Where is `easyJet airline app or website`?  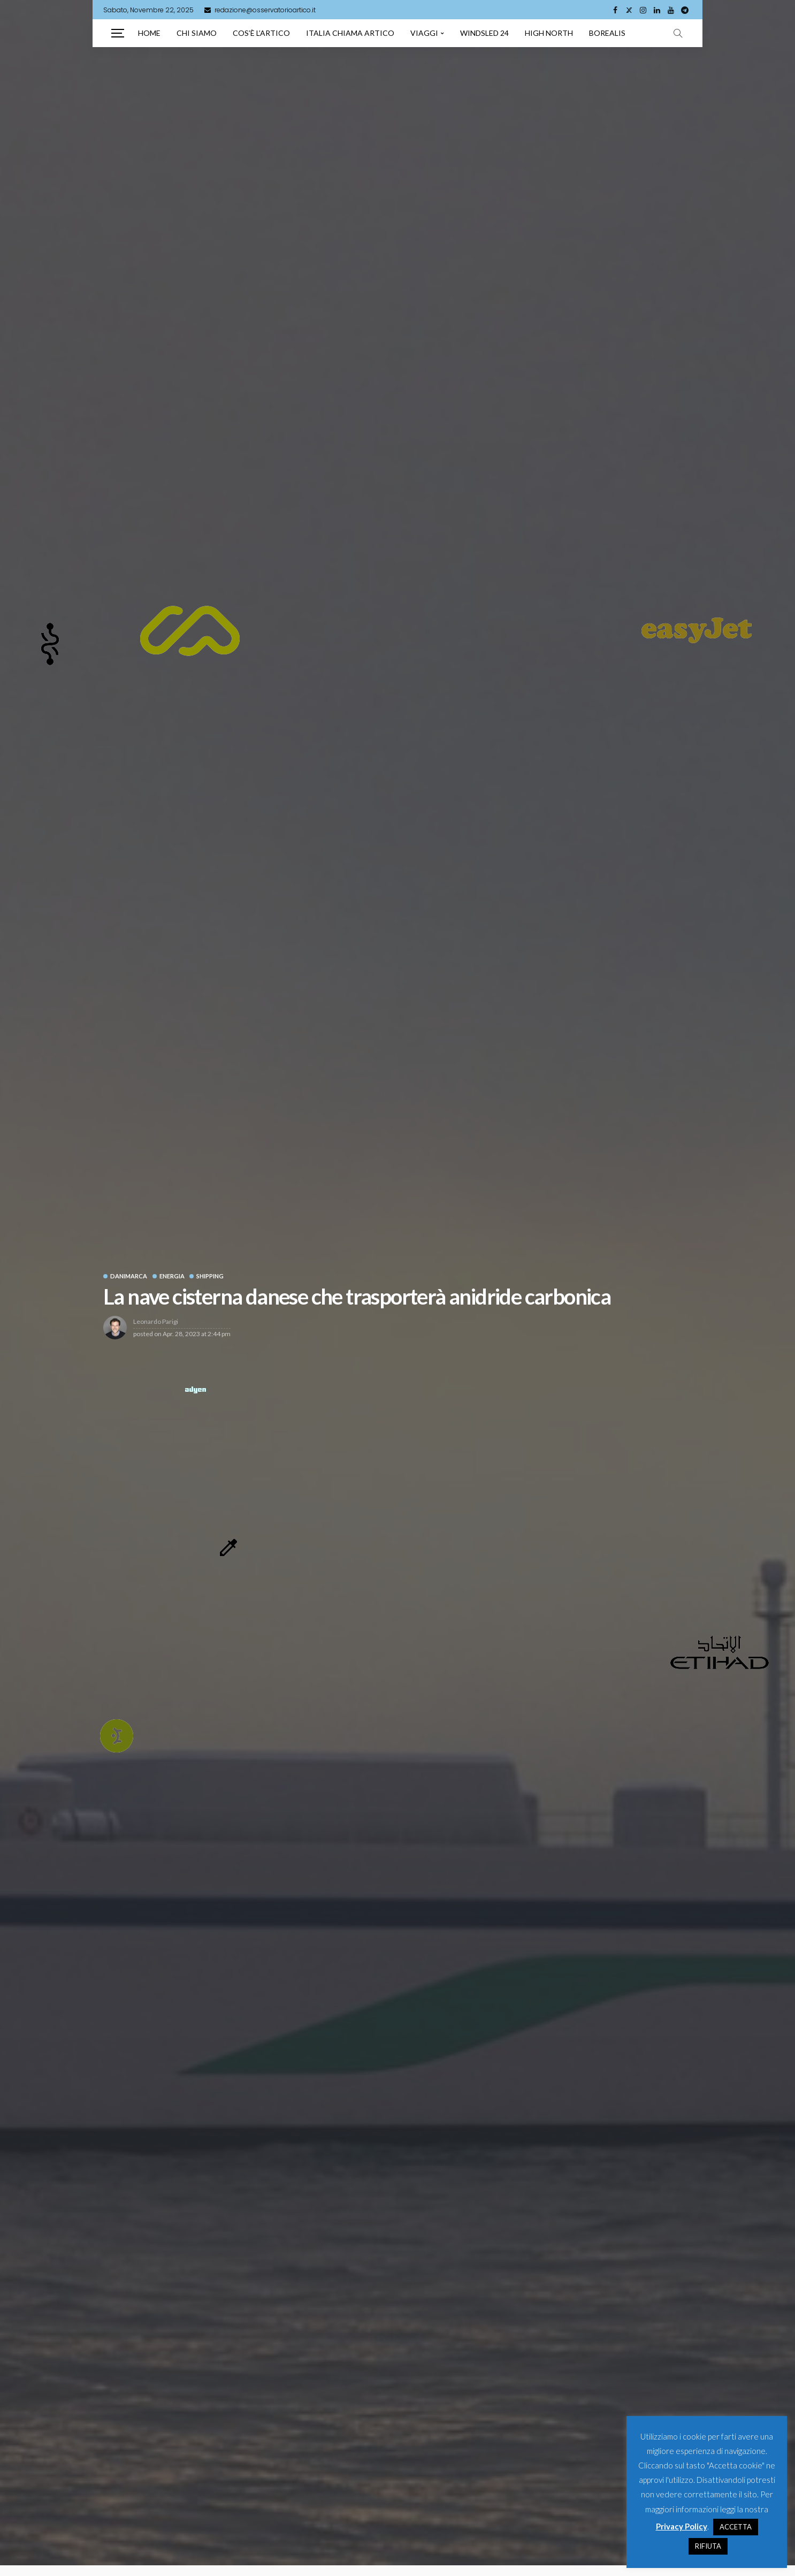
easyJet airline app or website is located at coordinates (697, 630).